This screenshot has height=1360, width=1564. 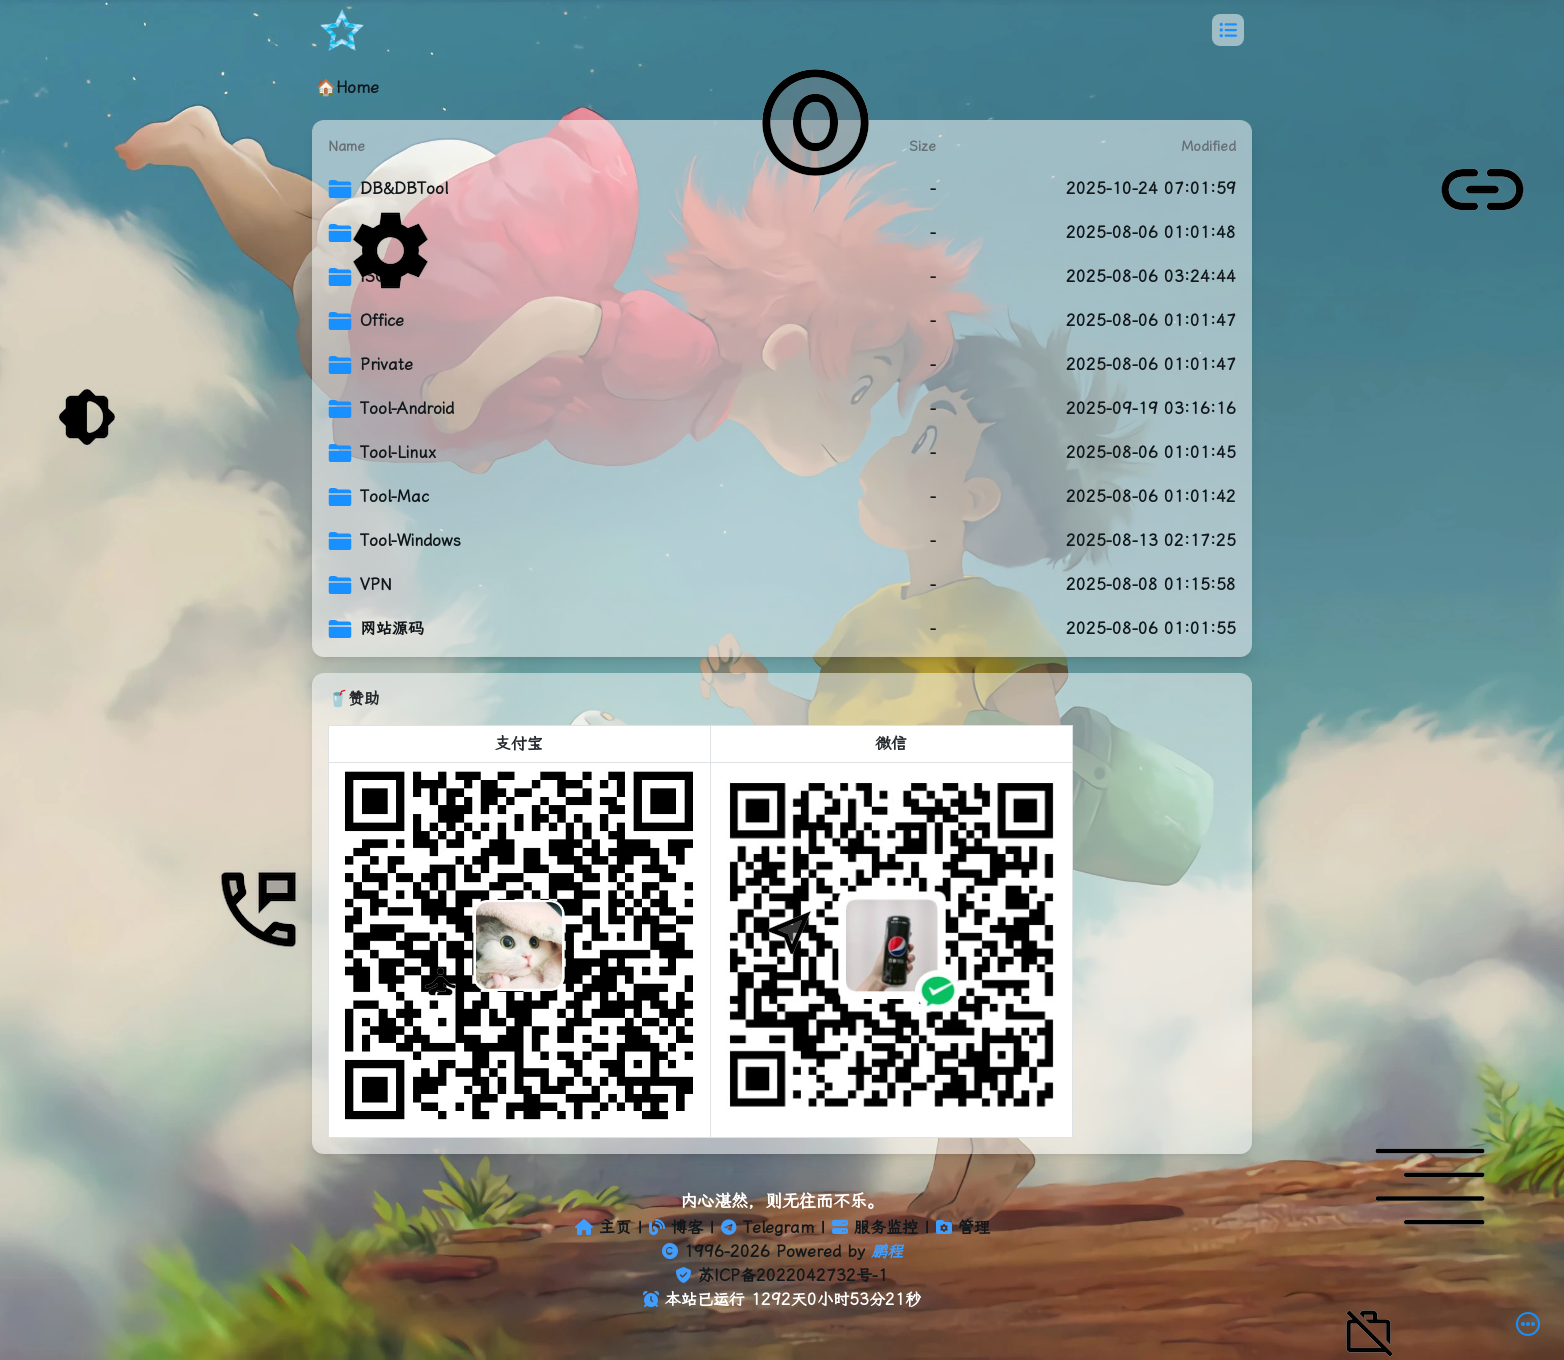 What do you see at coordinates (1368, 1332) in the screenshot?
I see `work mode disabled or unavailable` at bounding box center [1368, 1332].